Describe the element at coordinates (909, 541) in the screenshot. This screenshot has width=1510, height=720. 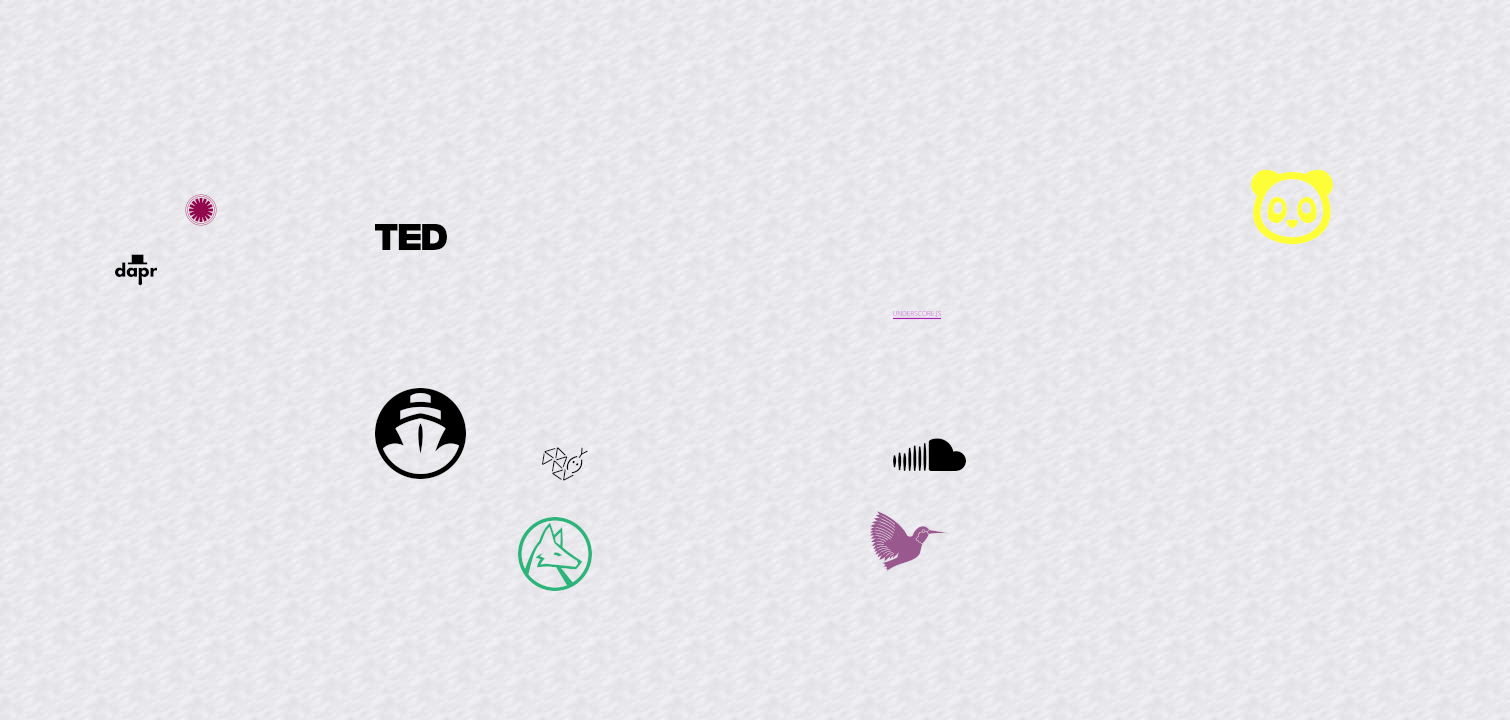
I see `LaTeX typesetting system logo` at that location.